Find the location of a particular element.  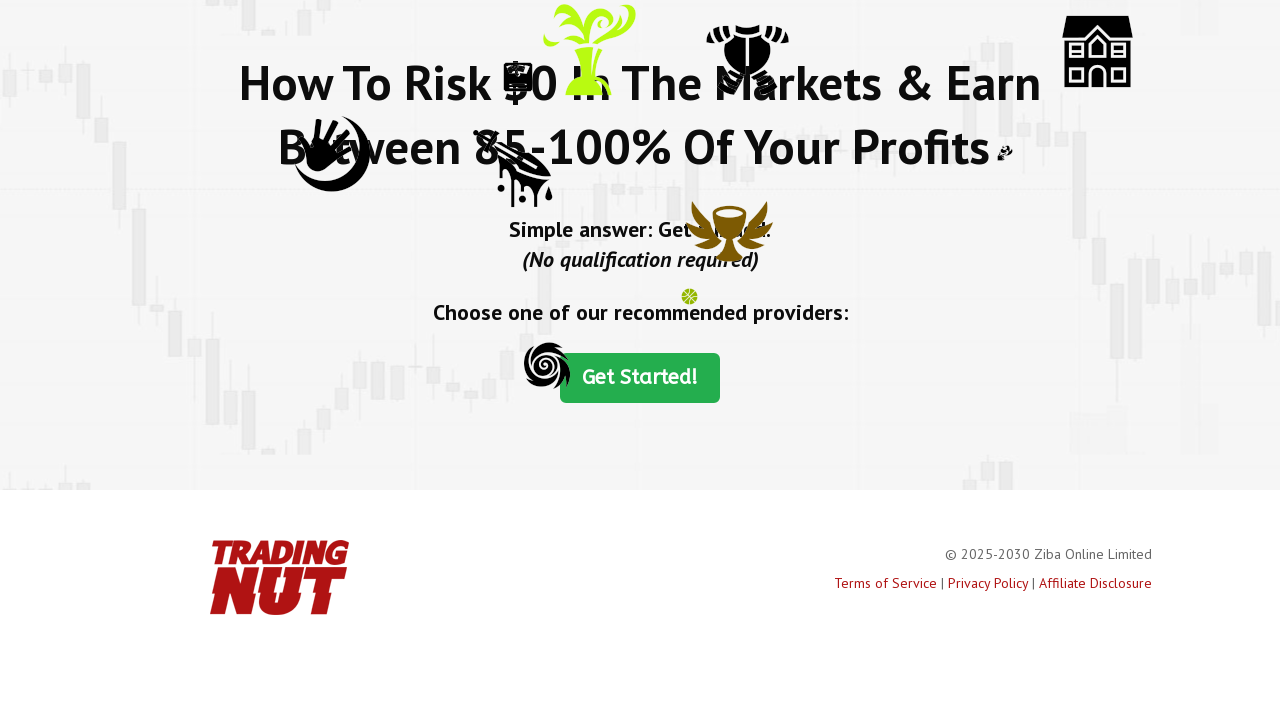

indicates a "hot" or trending item is located at coordinates (1005, 153).